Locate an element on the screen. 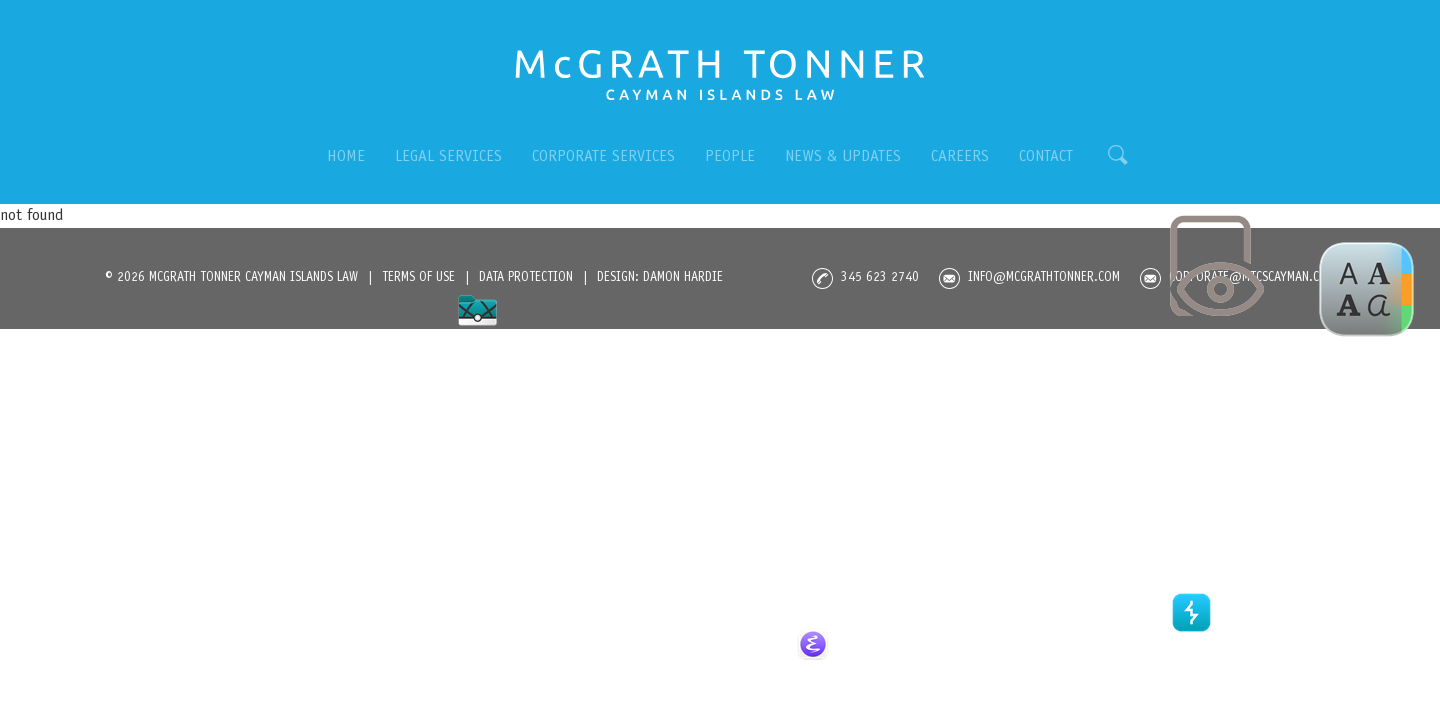 The image size is (1440, 720). open document viewer is located at coordinates (1210, 262).